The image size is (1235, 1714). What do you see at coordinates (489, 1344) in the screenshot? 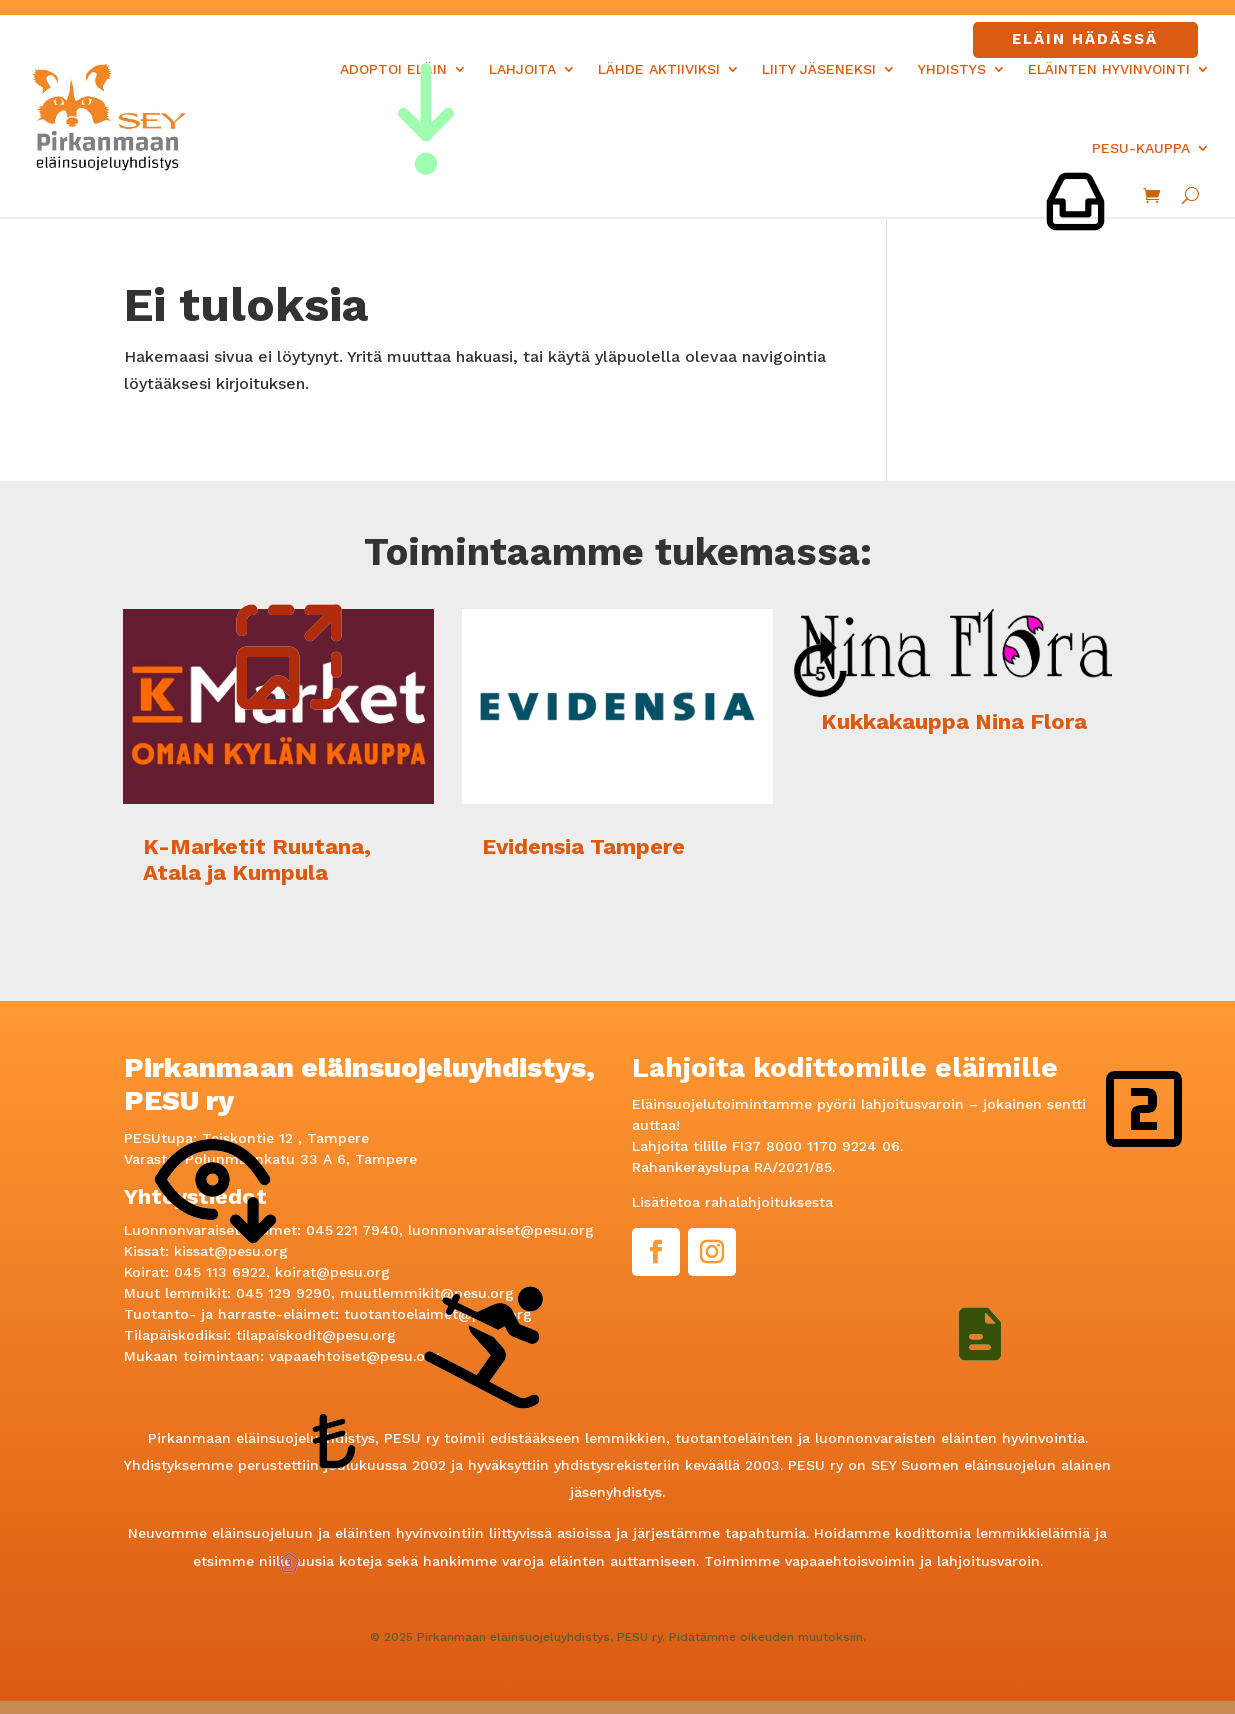
I see `filter or browse skiing activities` at bounding box center [489, 1344].